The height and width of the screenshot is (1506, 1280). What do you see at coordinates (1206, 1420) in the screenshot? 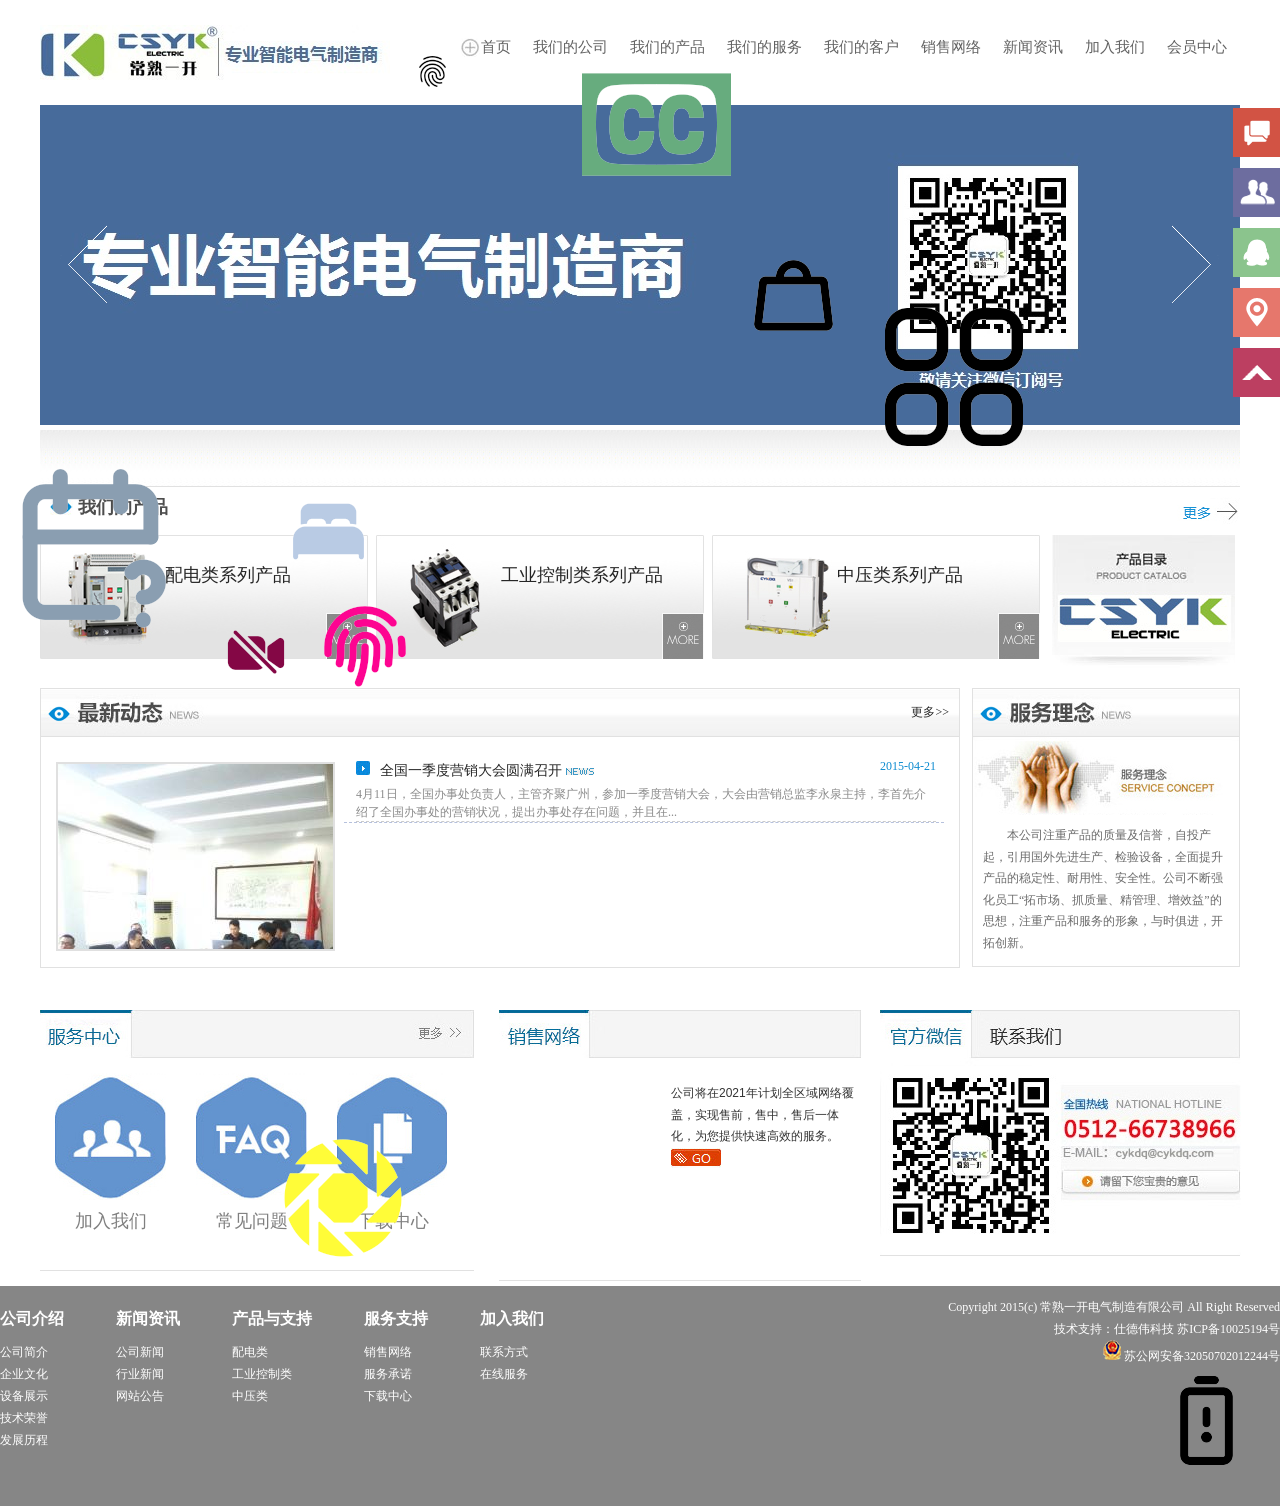
I see `indicates low battery warning` at bounding box center [1206, 1420].